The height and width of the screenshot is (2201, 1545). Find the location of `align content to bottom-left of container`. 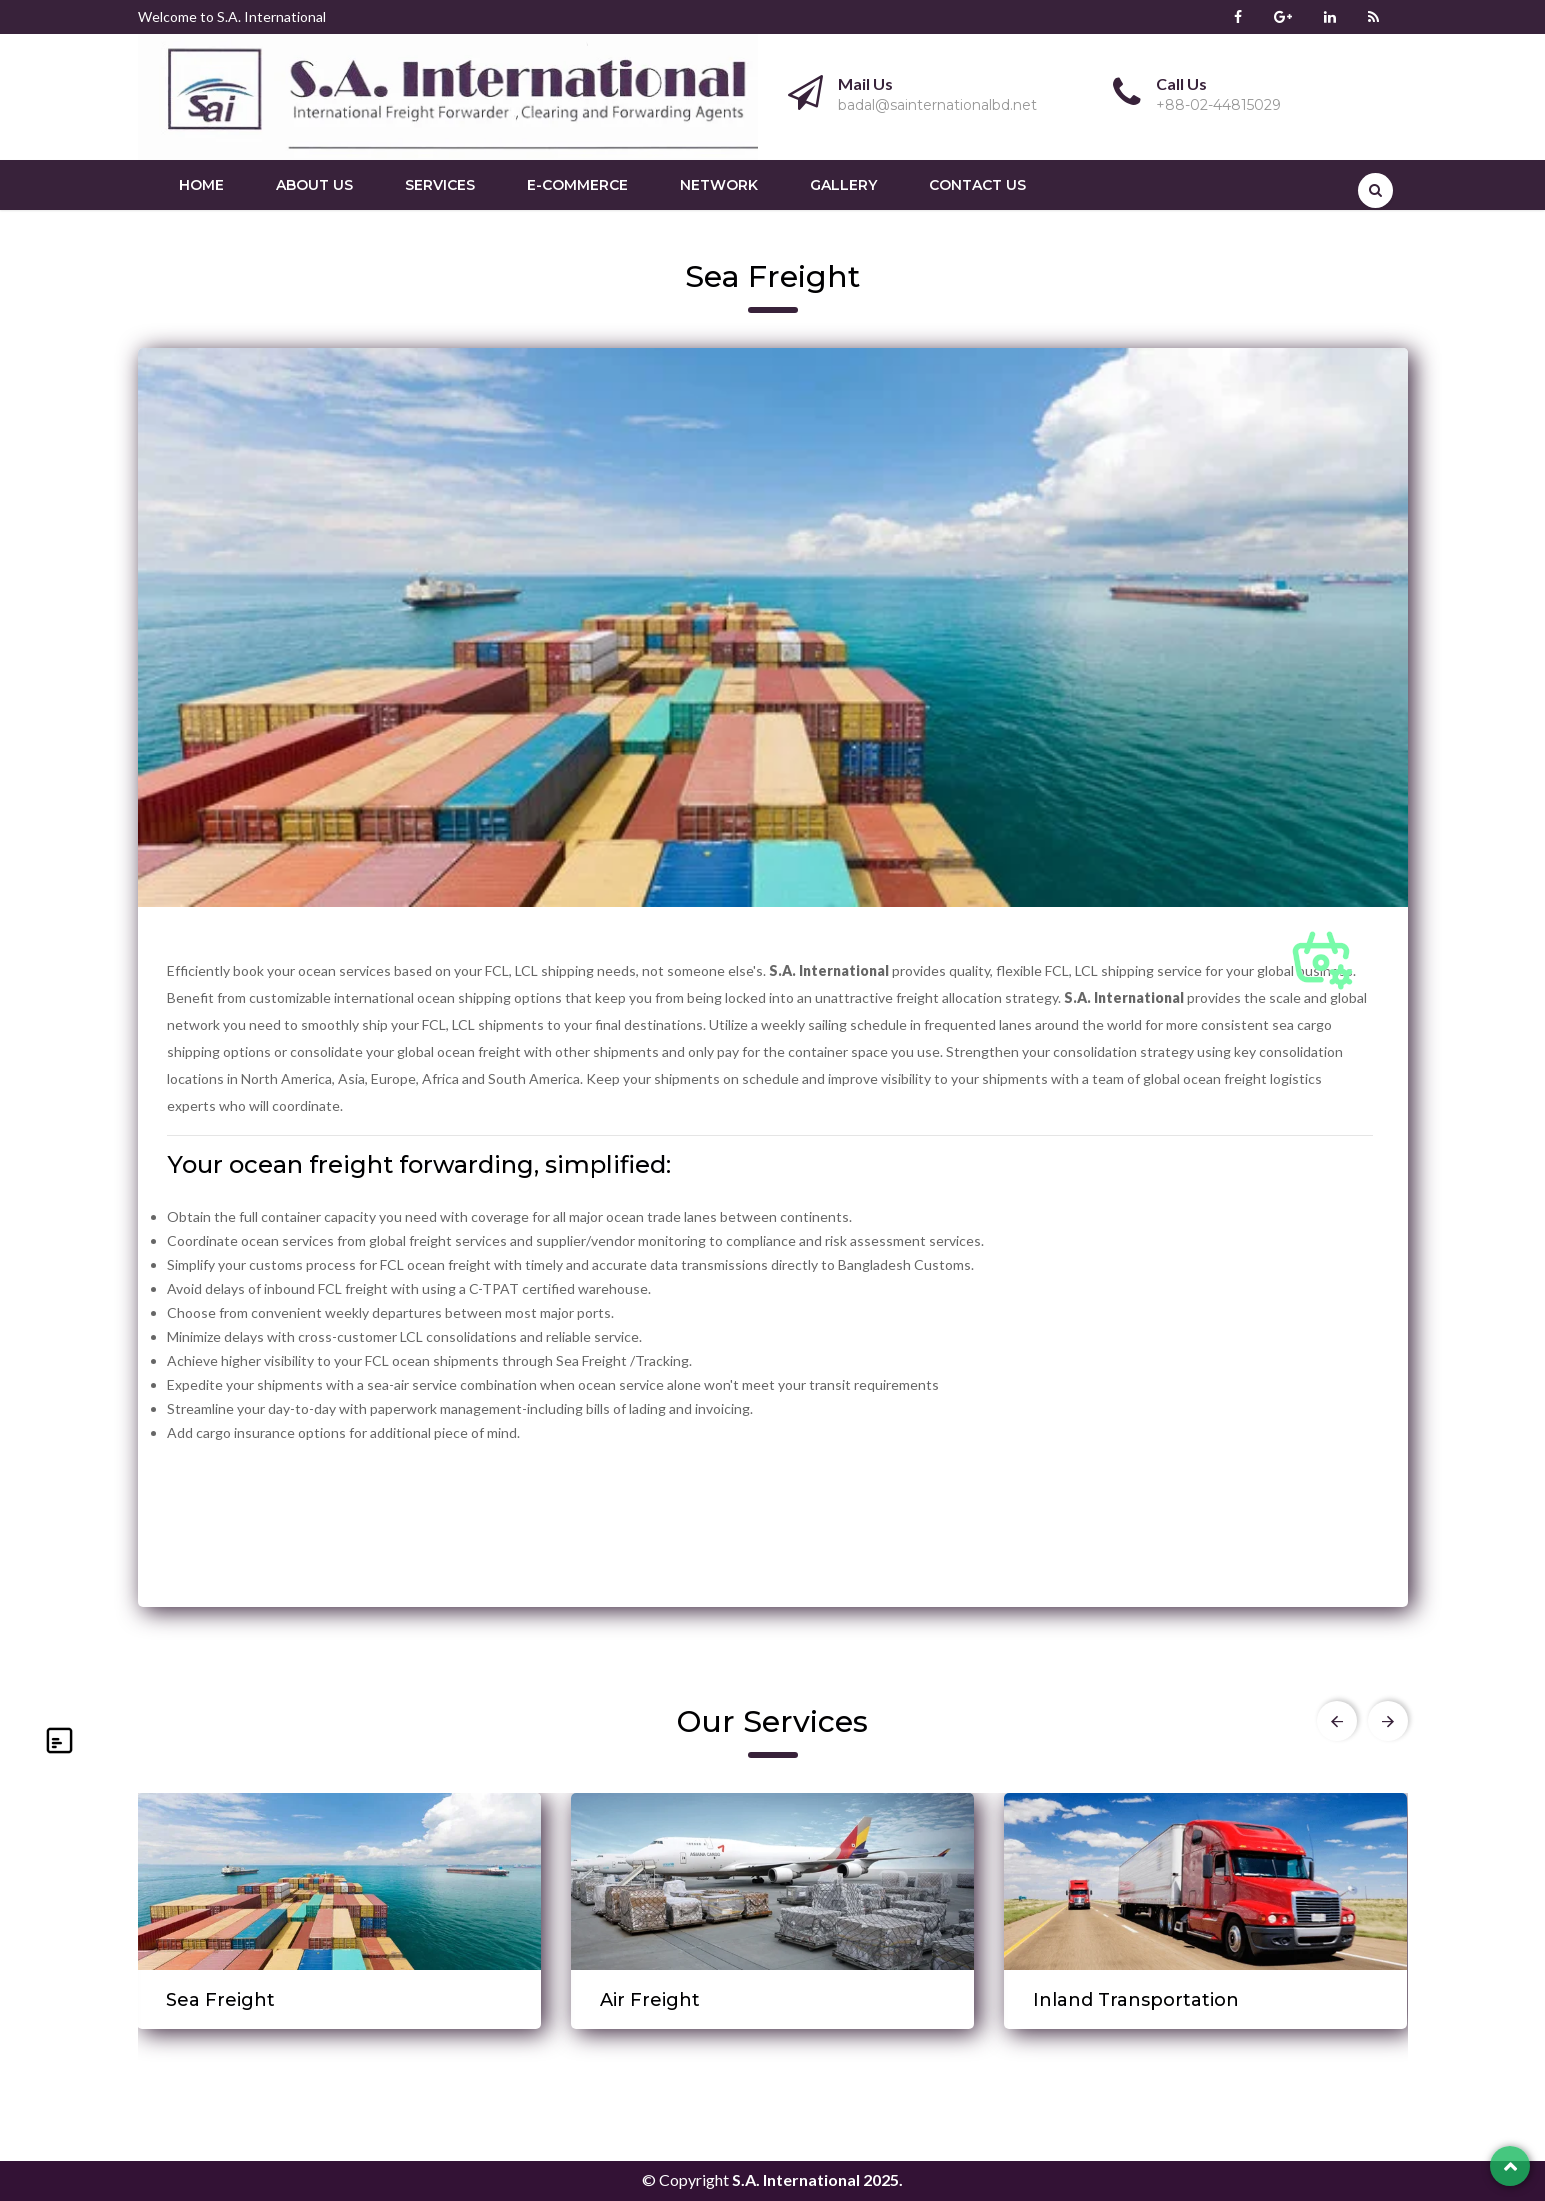

align content to bottom-left of container is located at coordinates (59, 1740).